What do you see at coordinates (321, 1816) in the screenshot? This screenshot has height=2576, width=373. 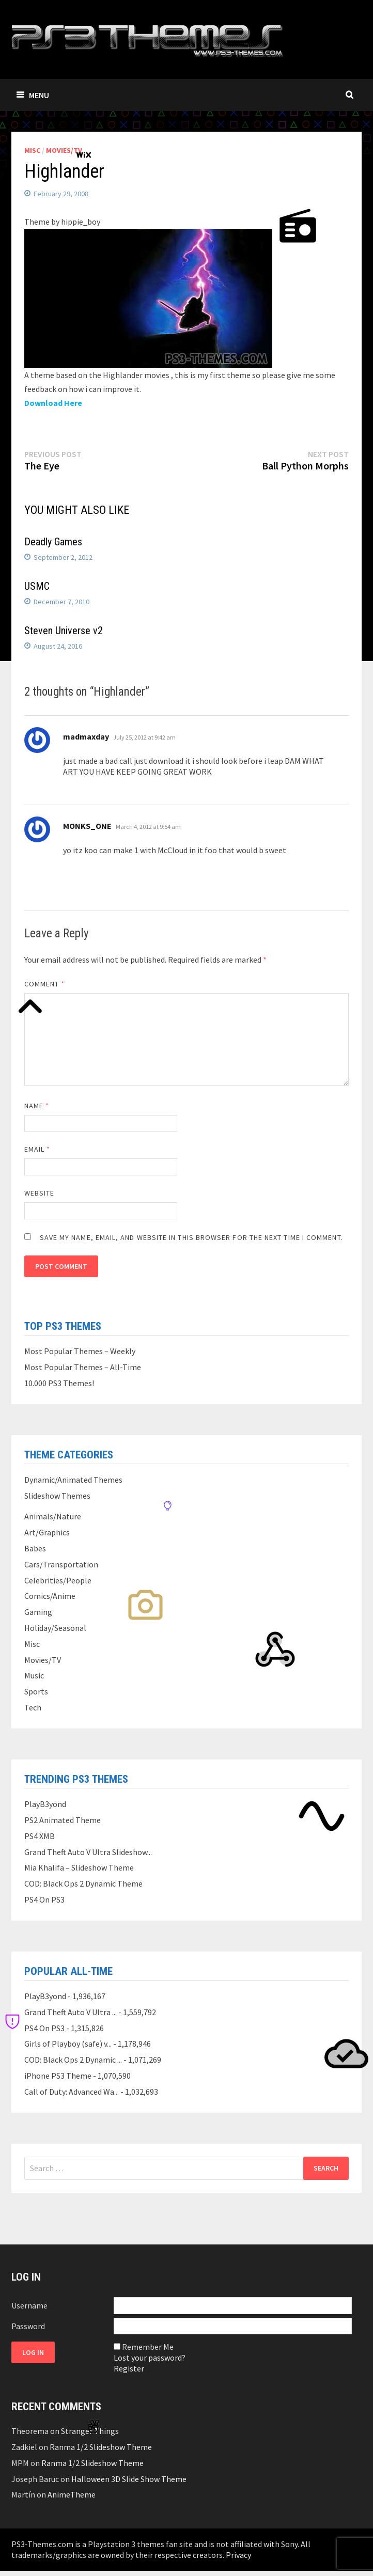 I see `audio or sound wave visualization` at bounding box center [321, 1816].